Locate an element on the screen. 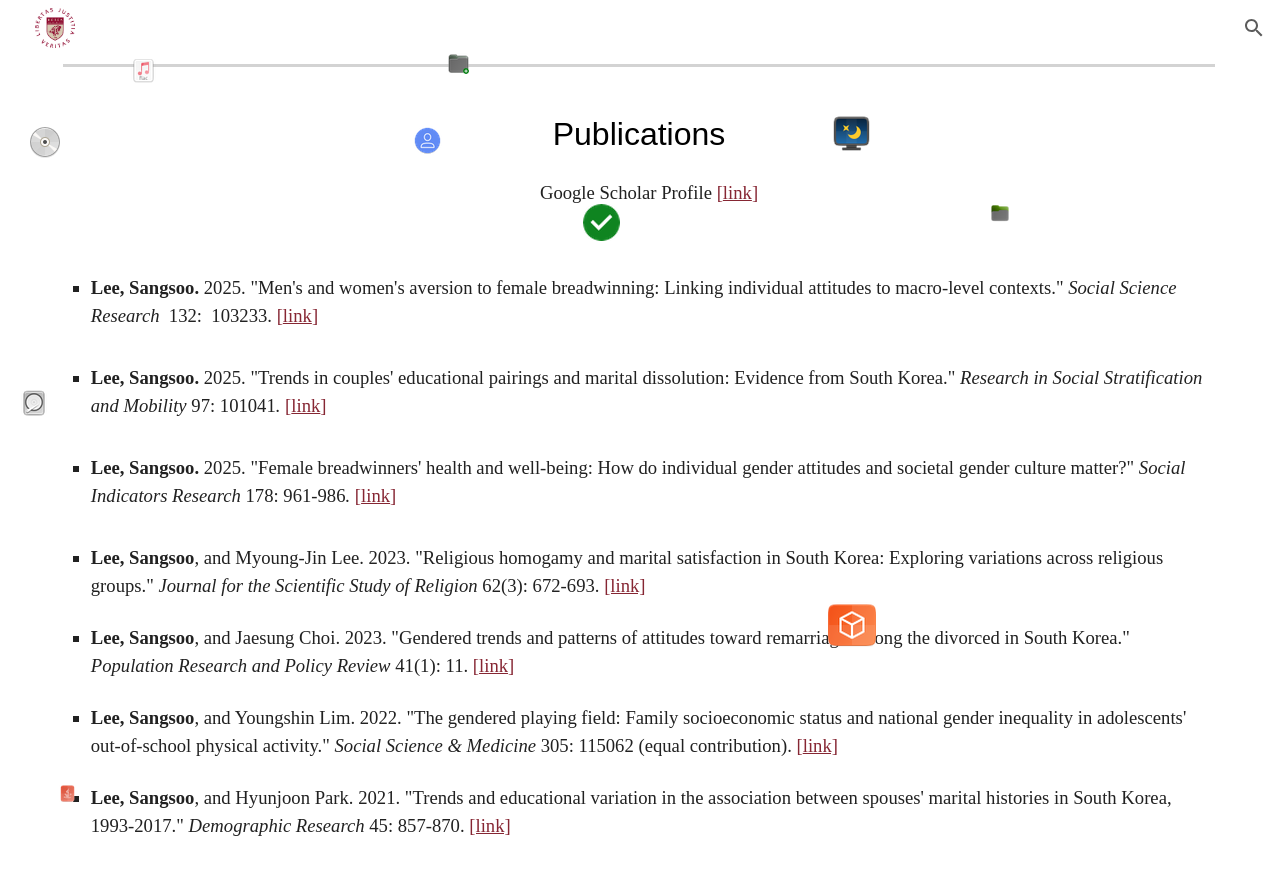  open a 3D model file in STL binary format is located at coordinates (852, 624).